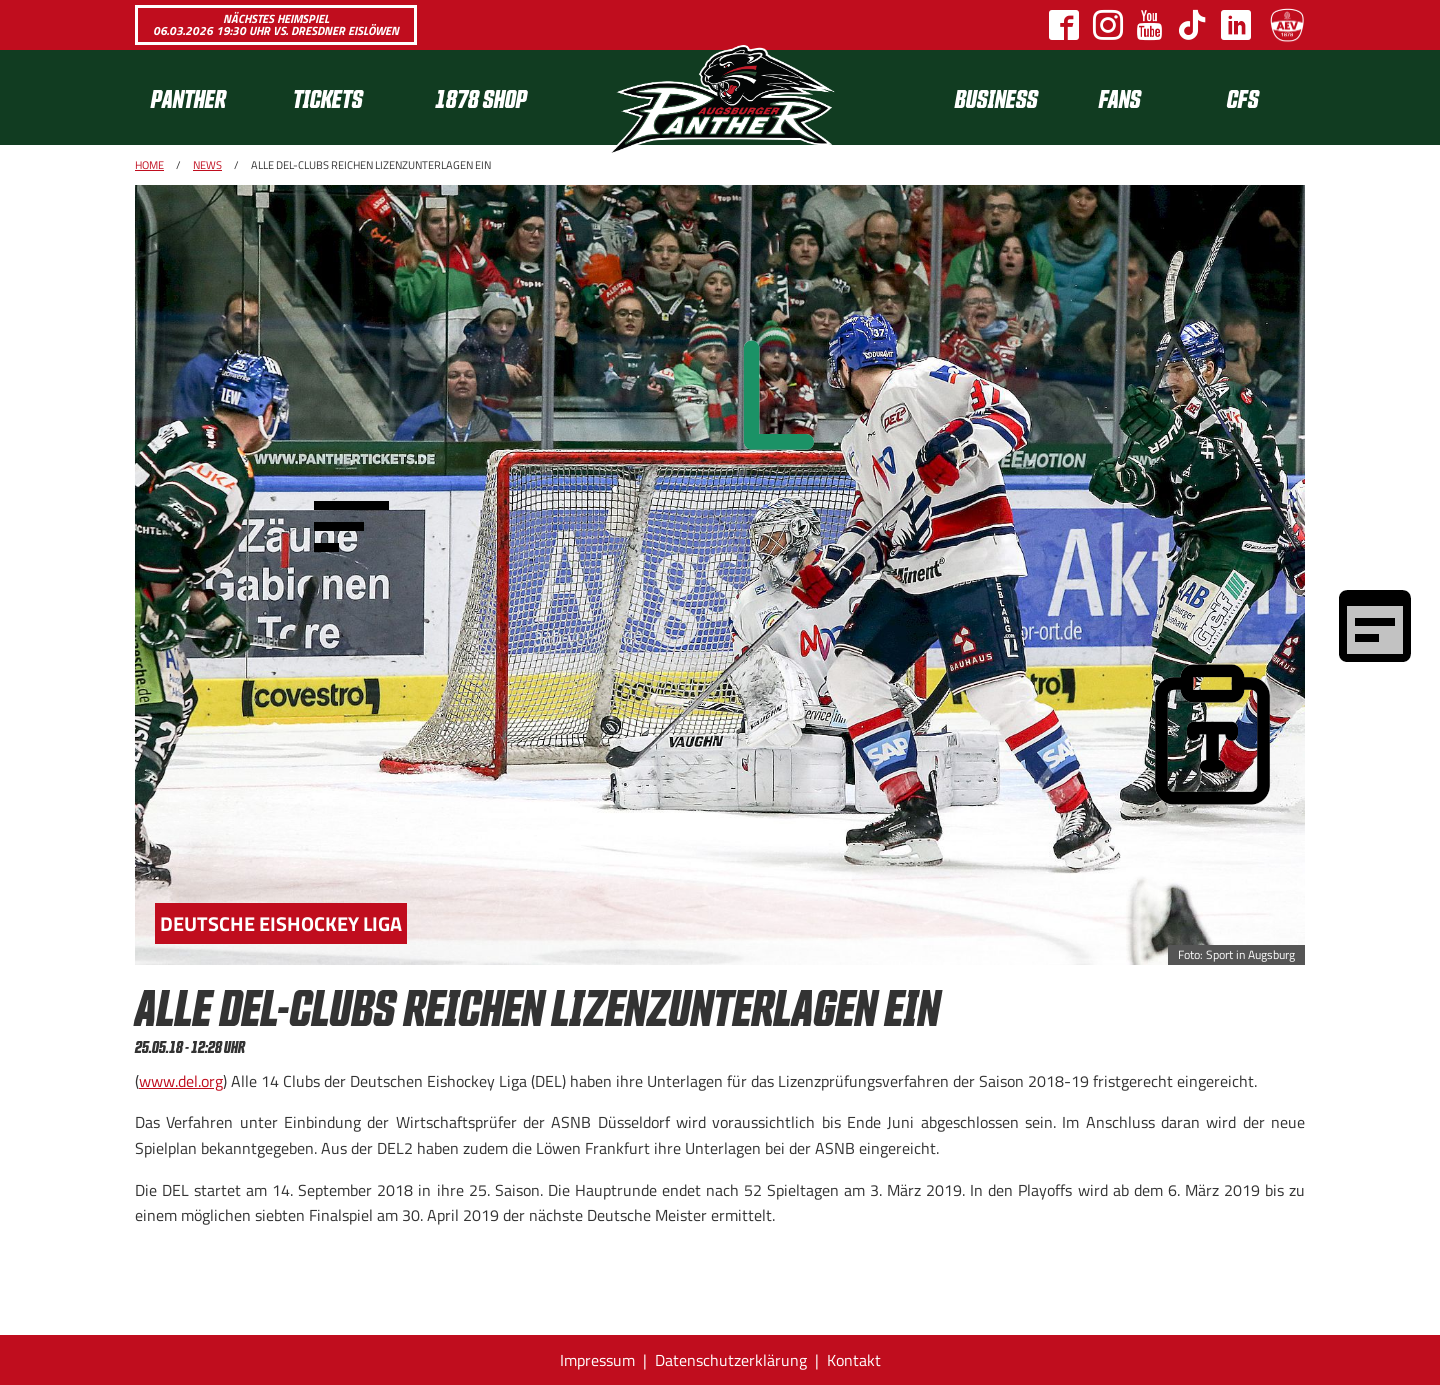  I want to click on indicates a label or list view option, so click(775, 395).